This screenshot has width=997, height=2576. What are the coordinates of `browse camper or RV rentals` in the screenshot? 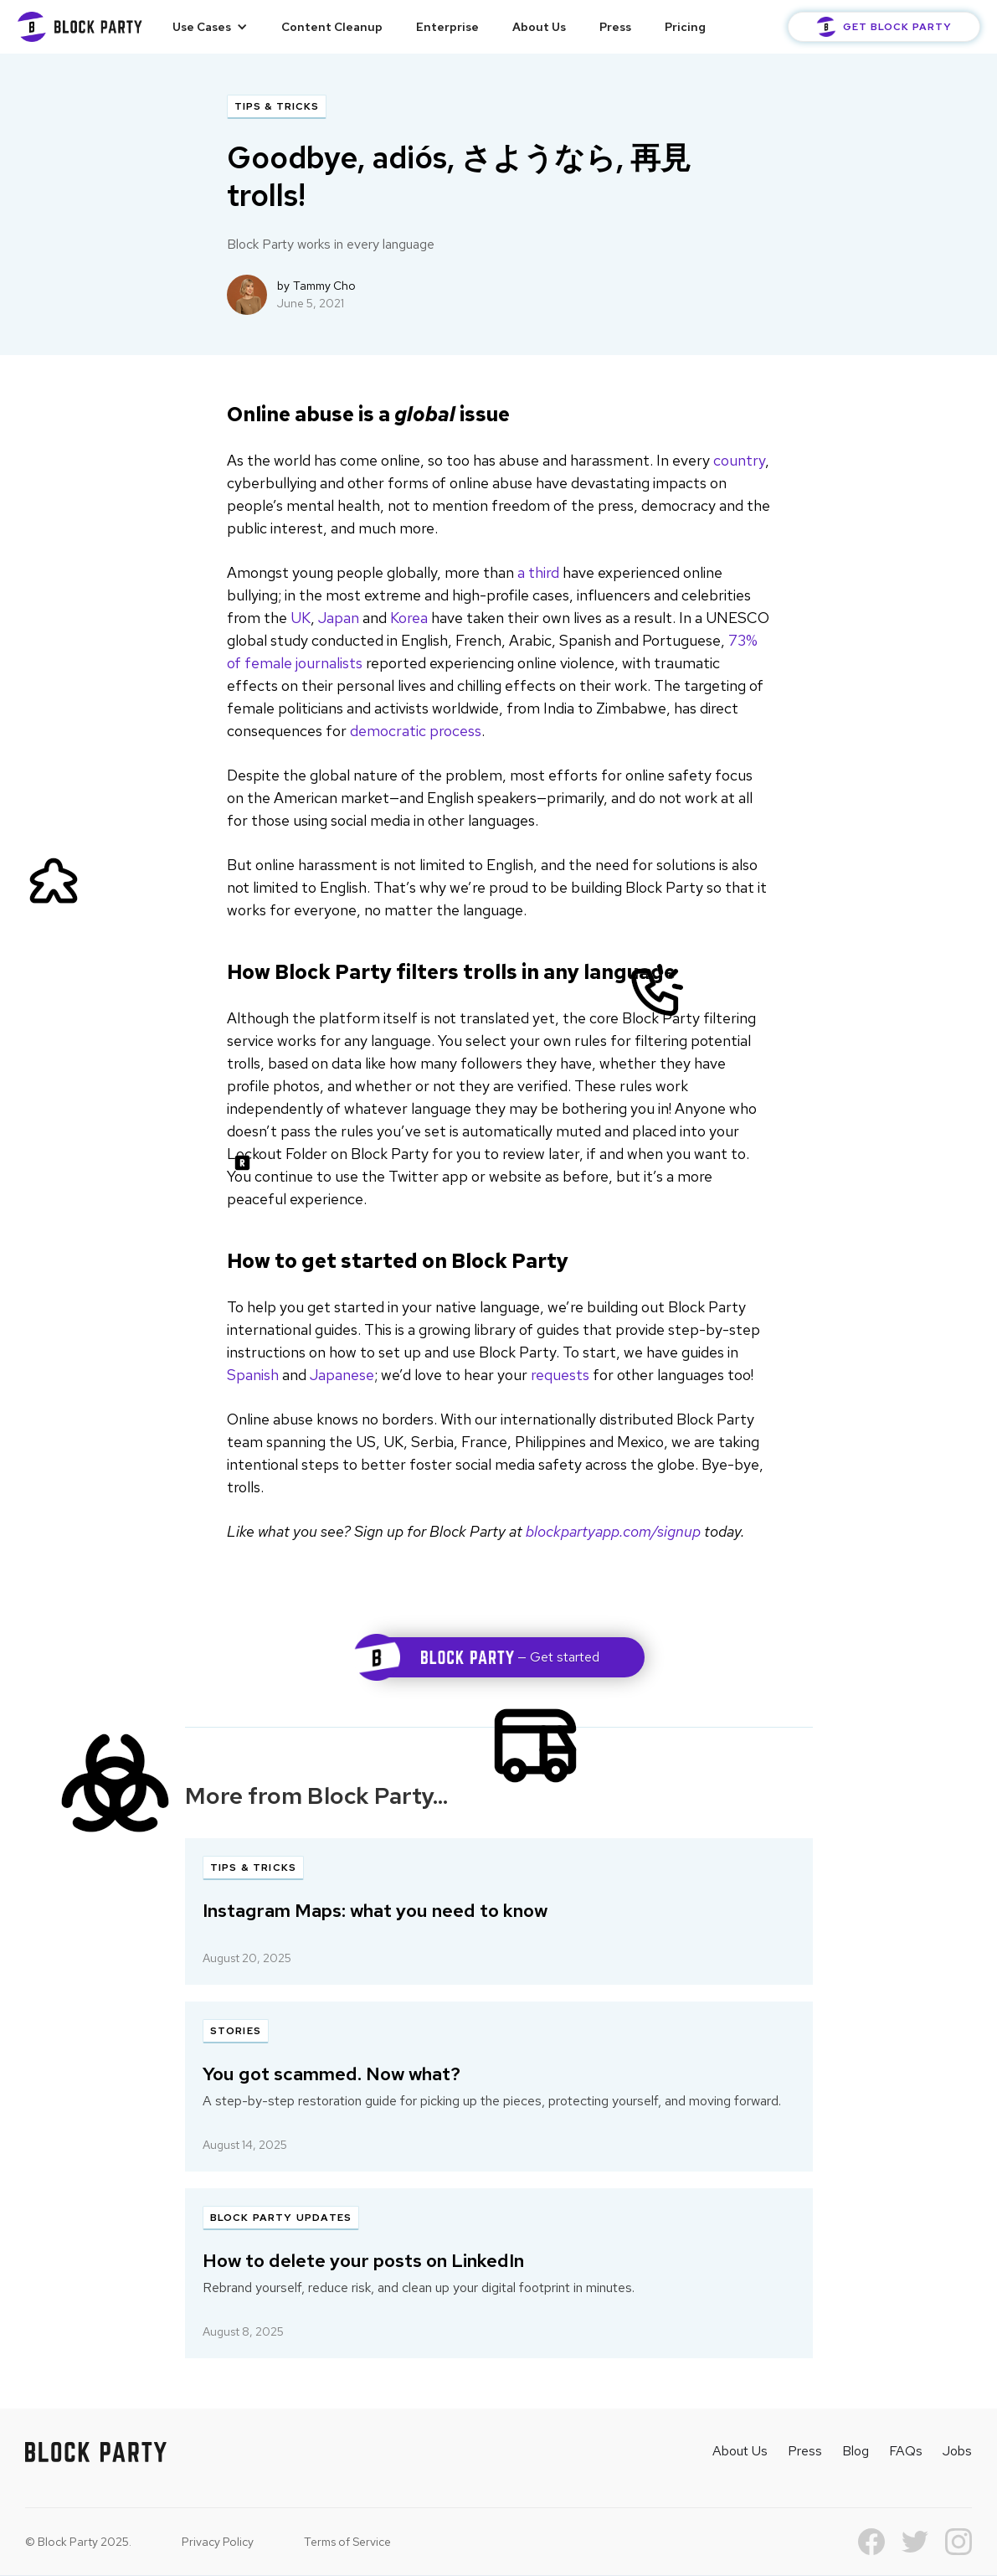 It's located at (535, 1745).